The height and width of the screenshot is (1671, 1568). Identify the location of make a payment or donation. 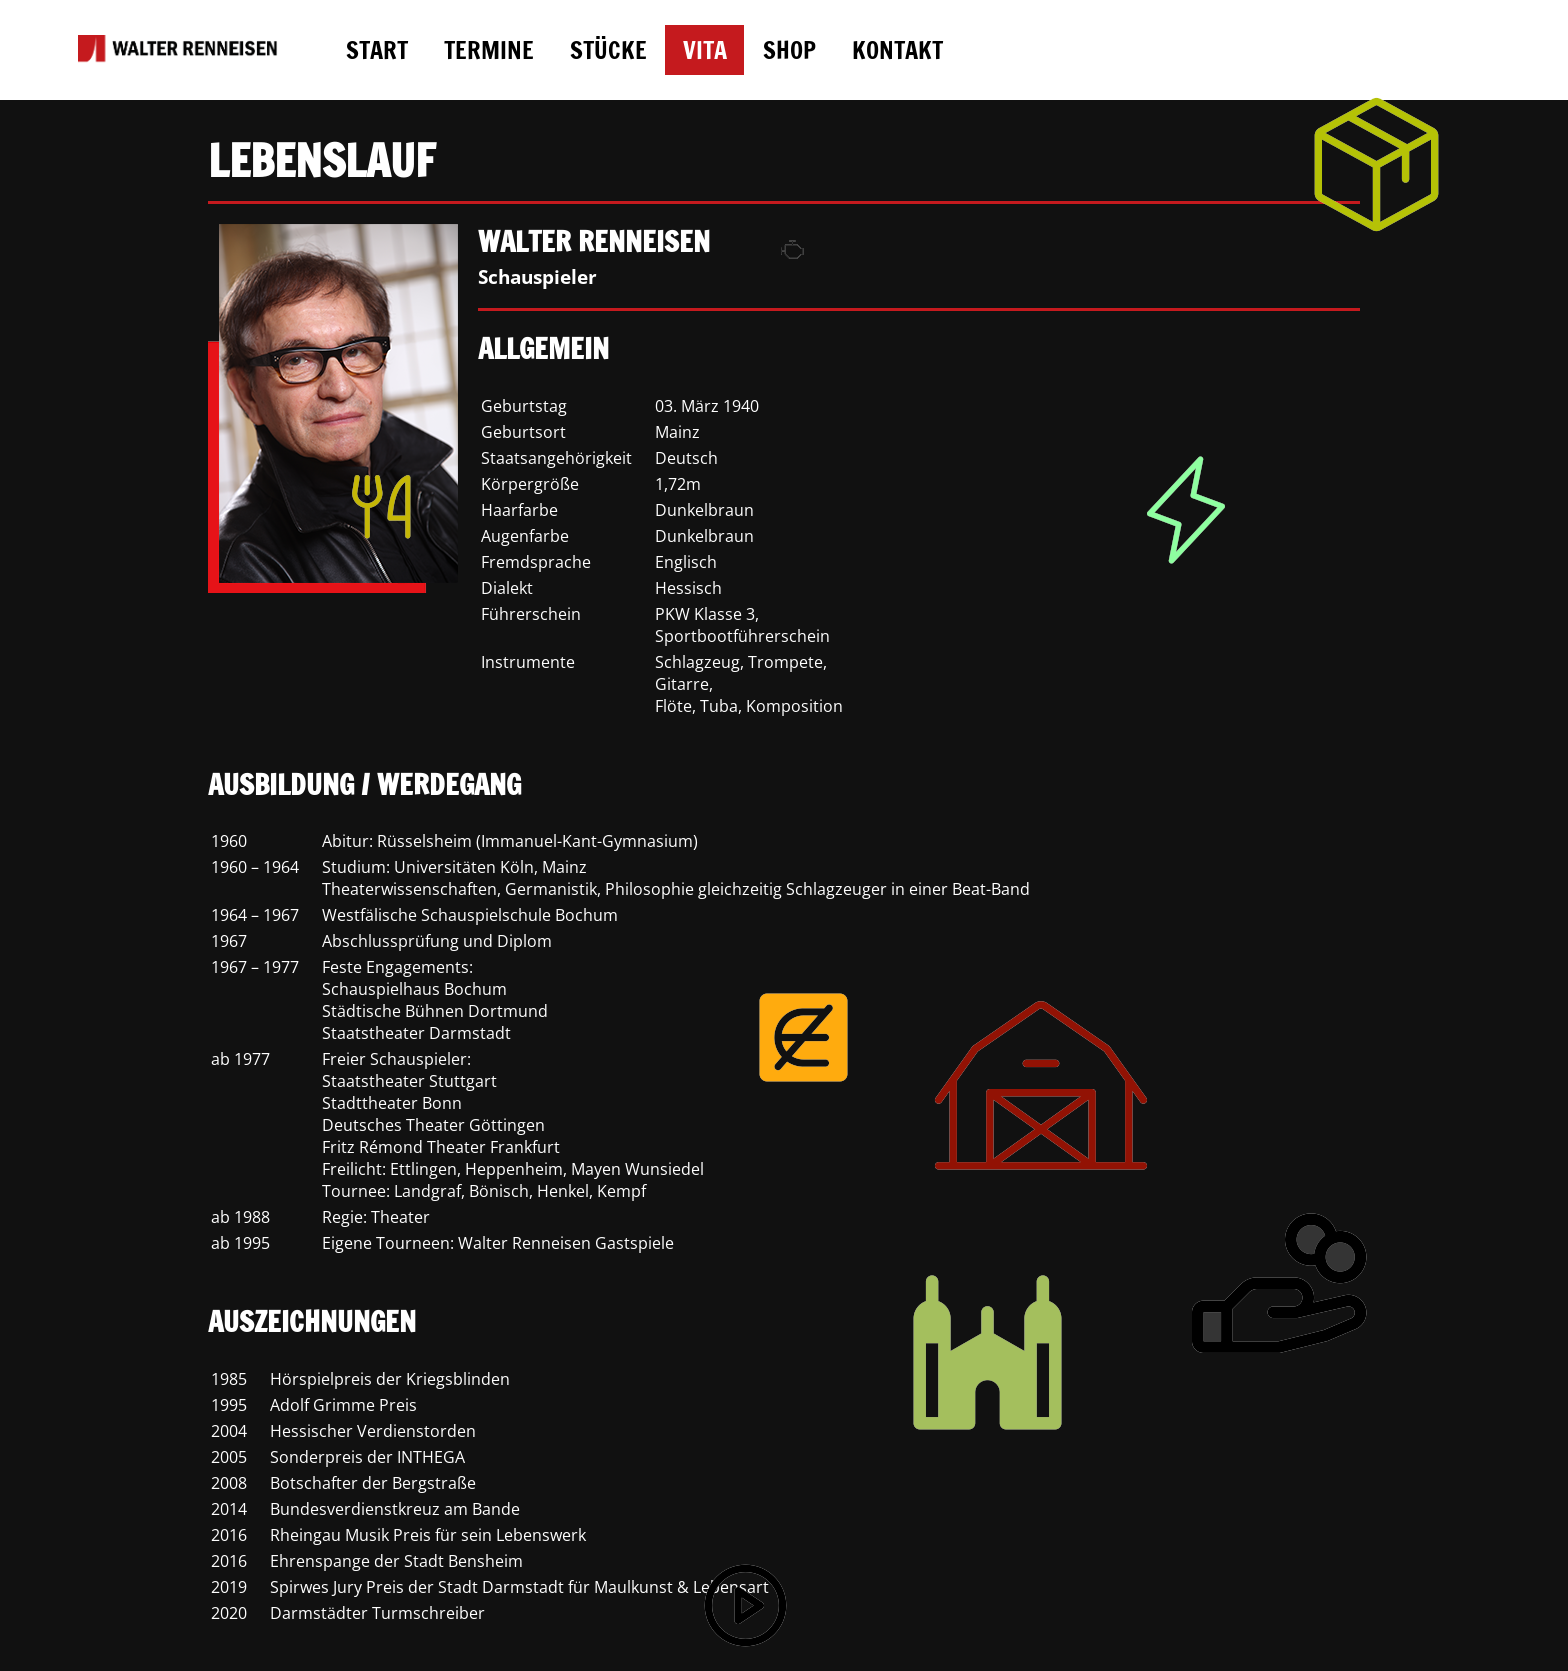
(1285, 1289).